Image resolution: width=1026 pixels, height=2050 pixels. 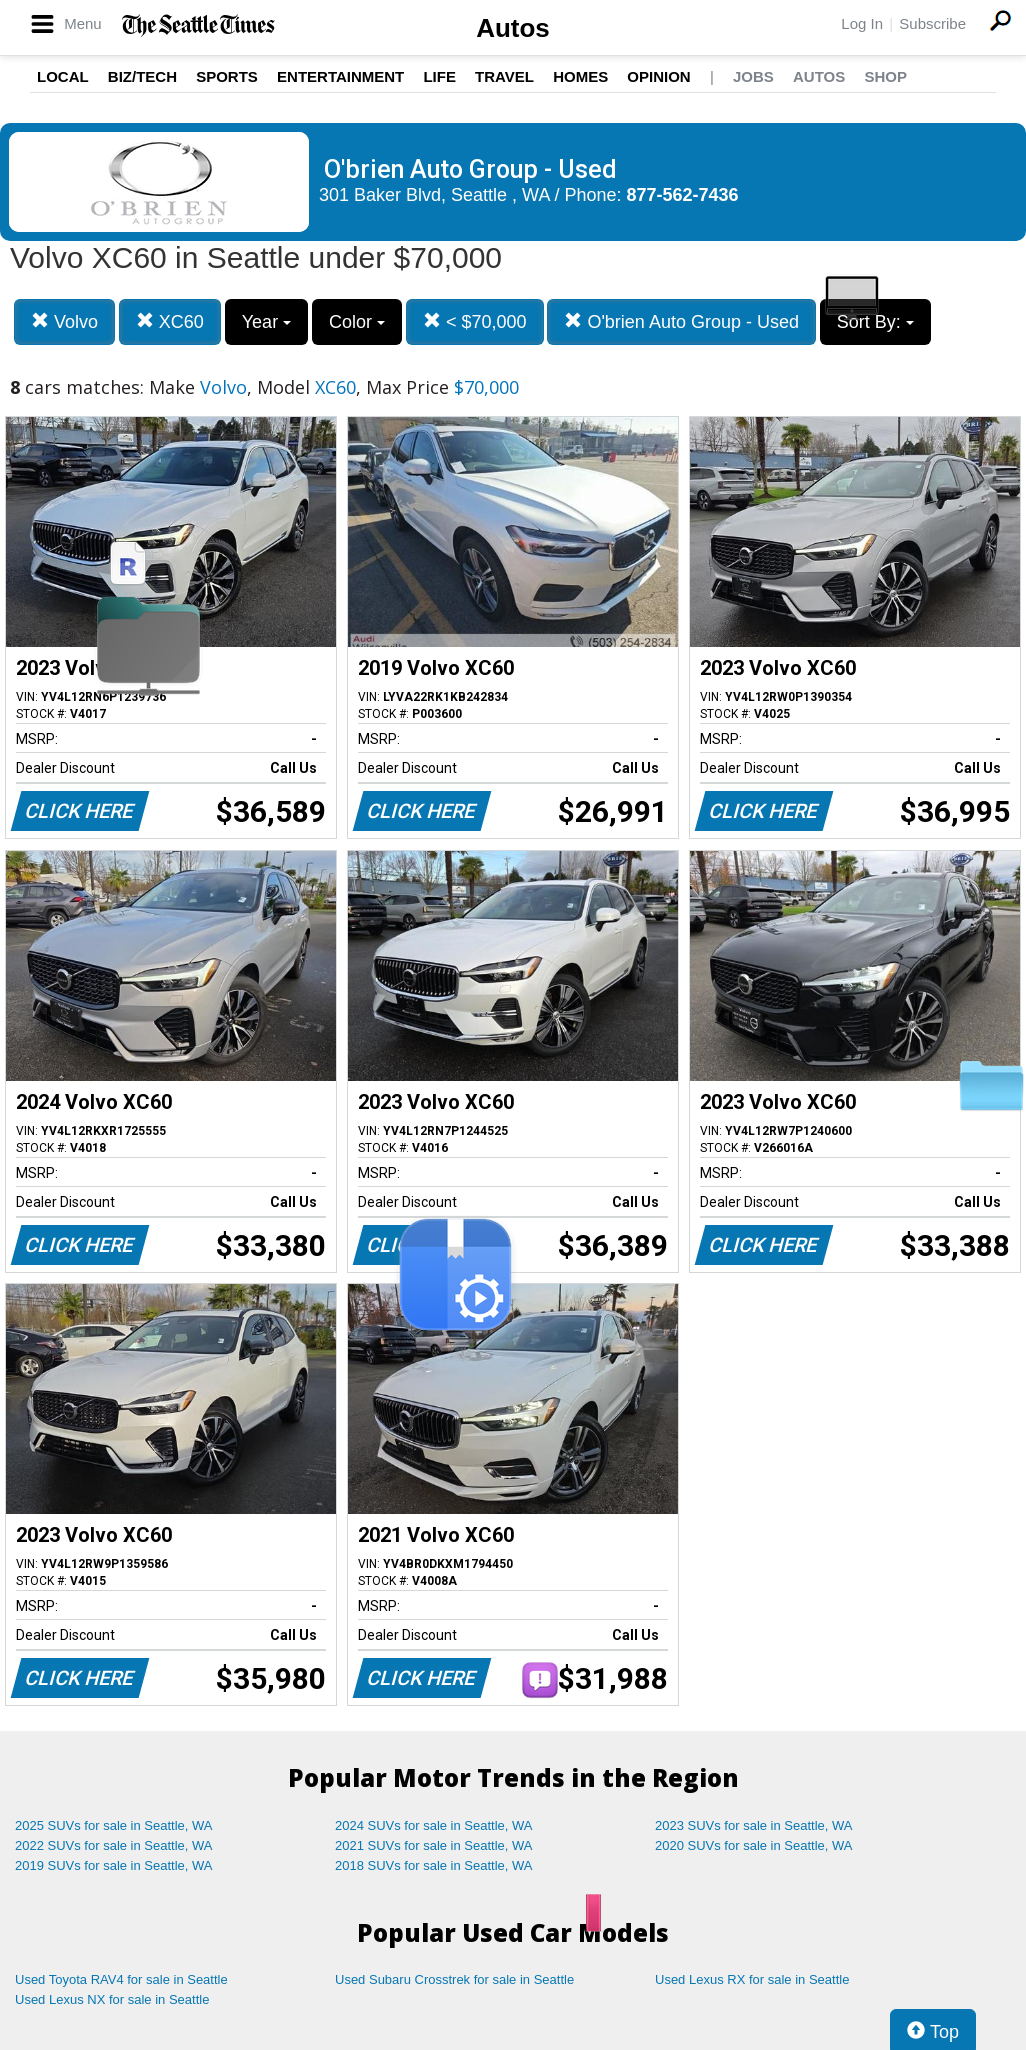 What do you see at coordinates (455, 1276) in the screenshot?
I see `manage software sources and repositories` at bounding box center [455, 1276].